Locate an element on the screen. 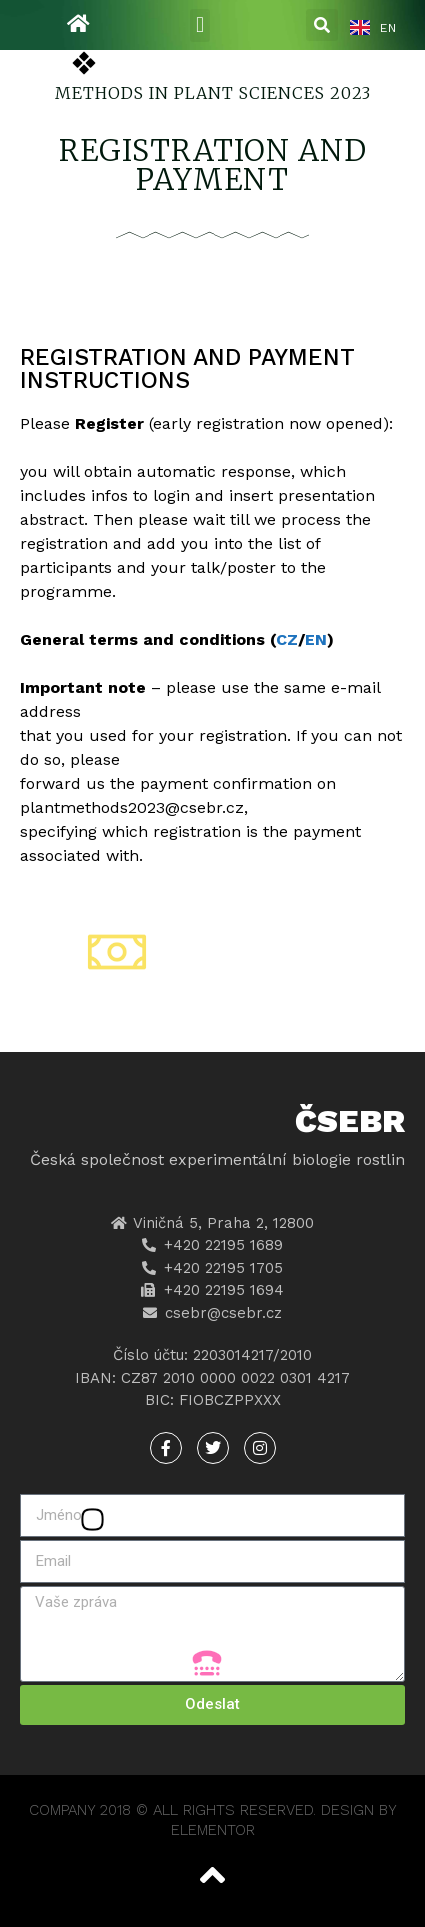 This screenshot has width=425, height=1927. access TTY or text telephone services is located at coordinates (207, 1663).